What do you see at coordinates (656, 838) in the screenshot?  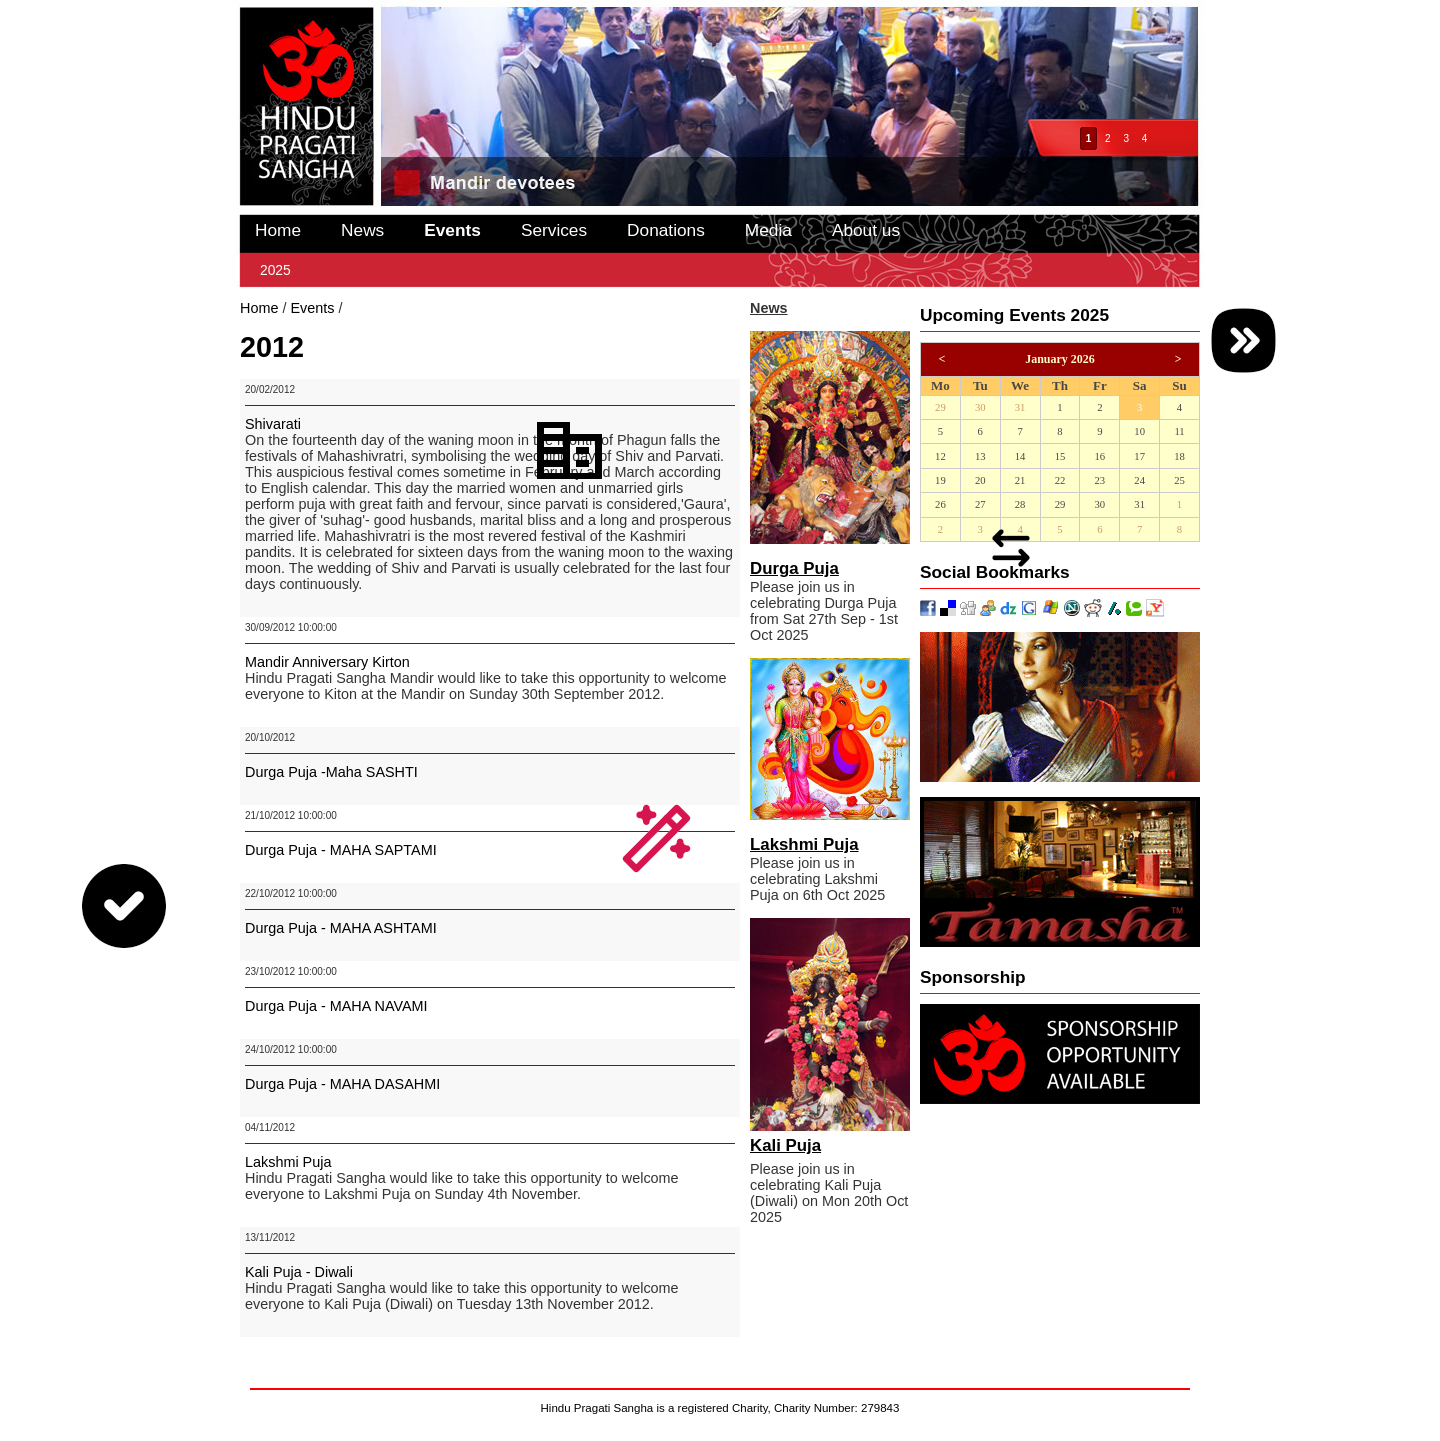 I see `apply magic or auto-enhance effects` at bounding box center [656, 838].